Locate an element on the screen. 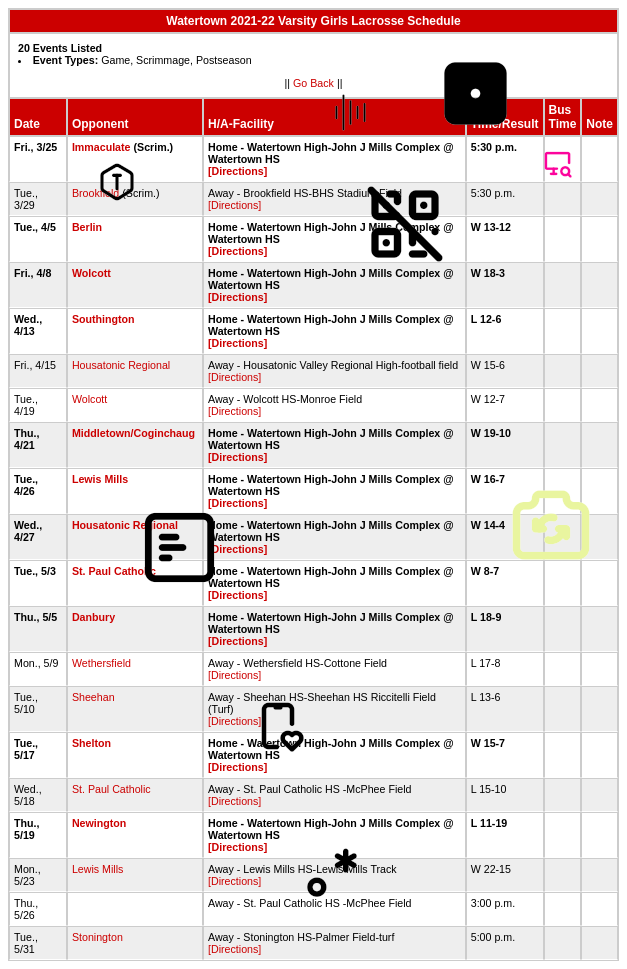 The image size is (627, 969). QR code scanning is disabled is located at coordinates (405, 224).